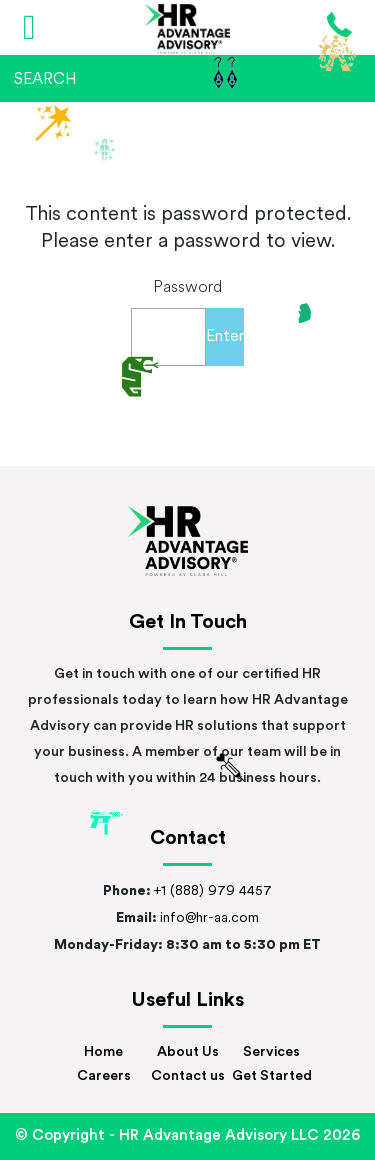 The height and width of the screenshot is (1160, 375). I want to click on indicates severe winter weather conditions, so click(104, 149).